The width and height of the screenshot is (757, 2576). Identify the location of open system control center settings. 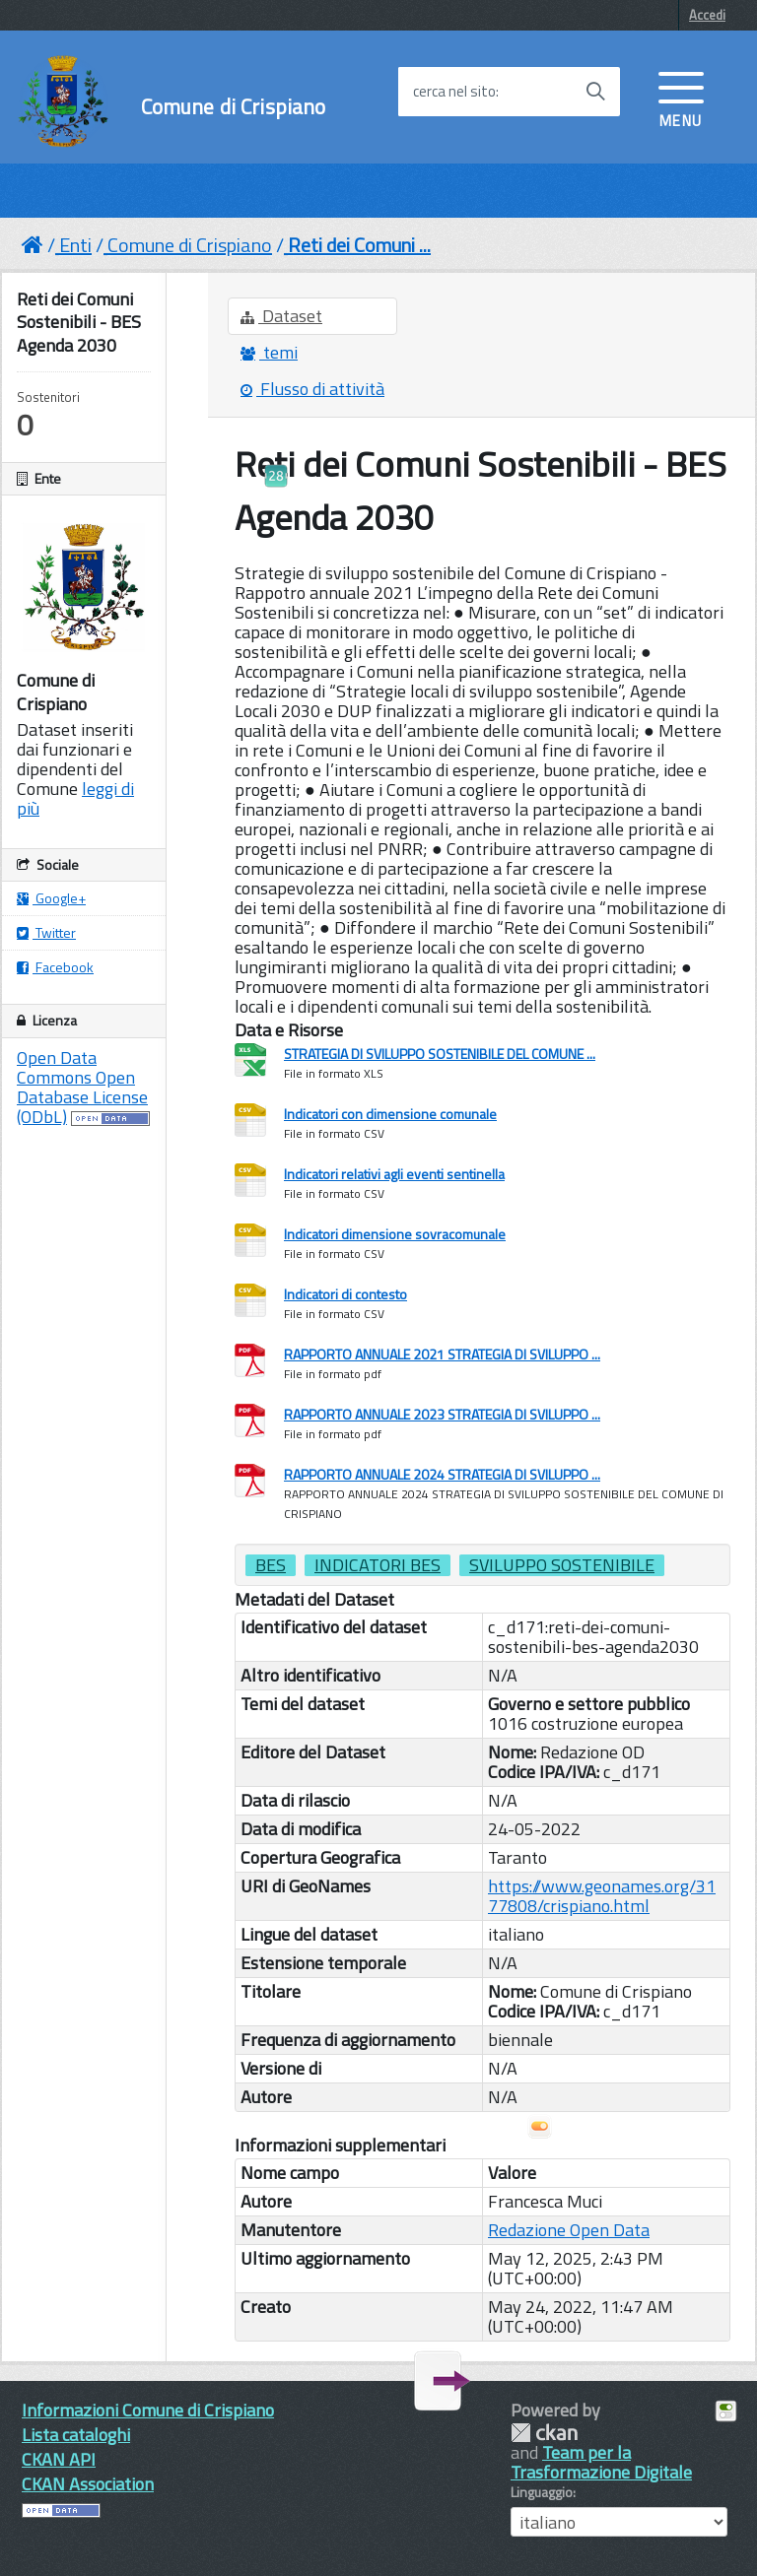
(539, 2126).